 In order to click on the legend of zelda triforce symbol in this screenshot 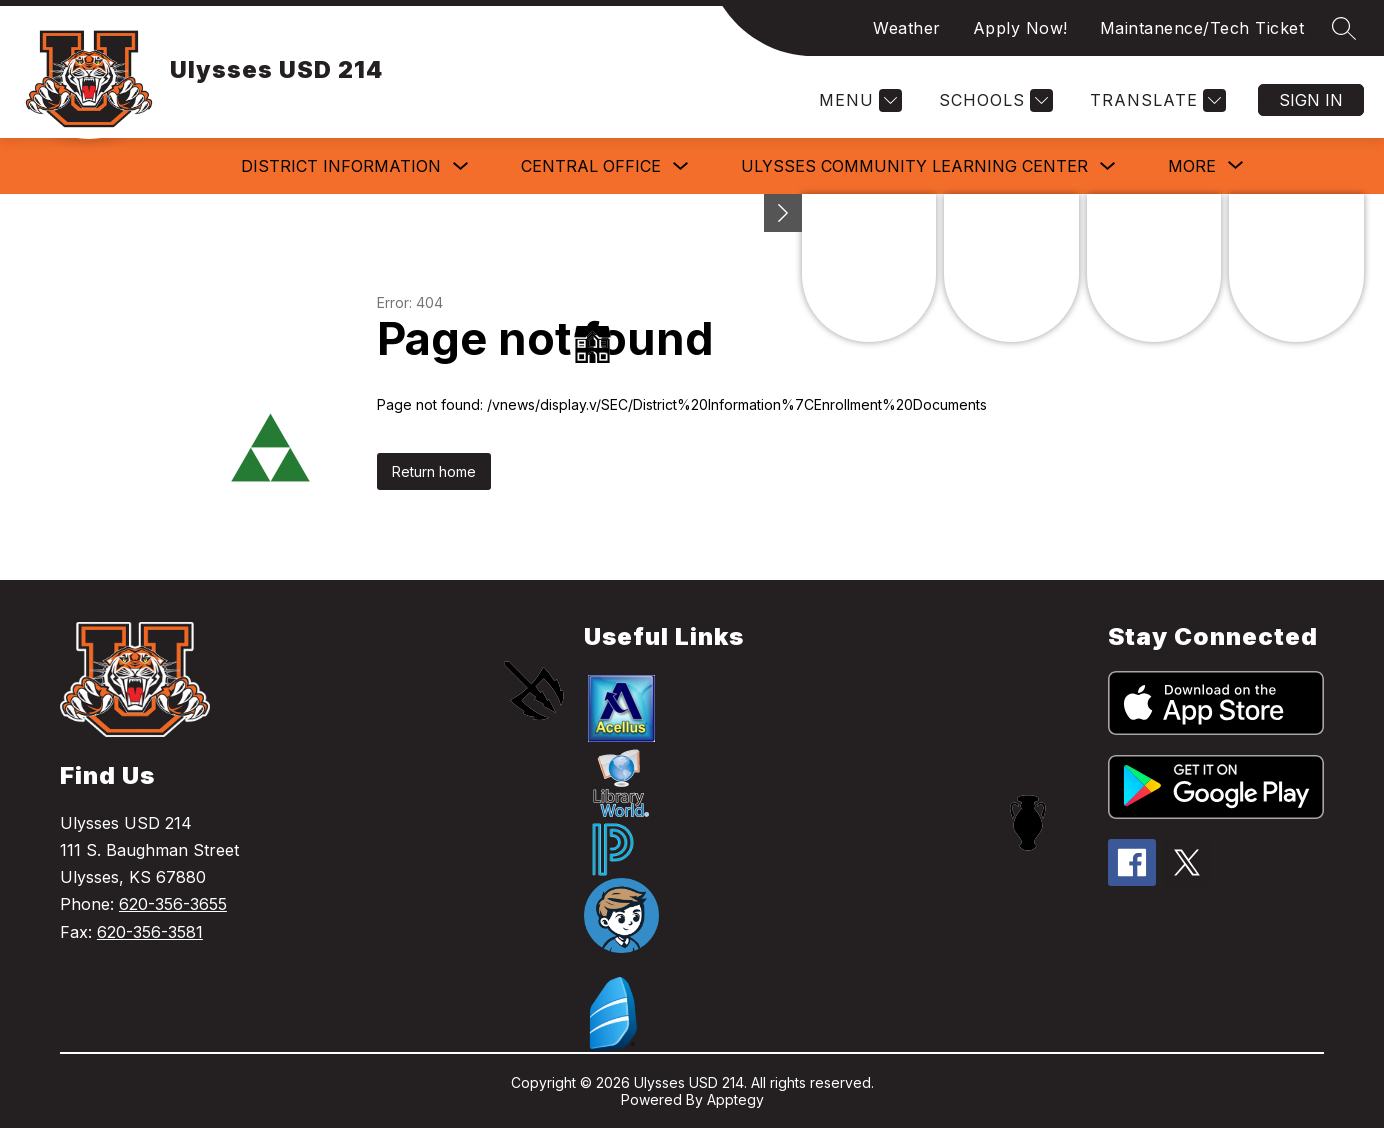, I will do `click(270, 447)`.